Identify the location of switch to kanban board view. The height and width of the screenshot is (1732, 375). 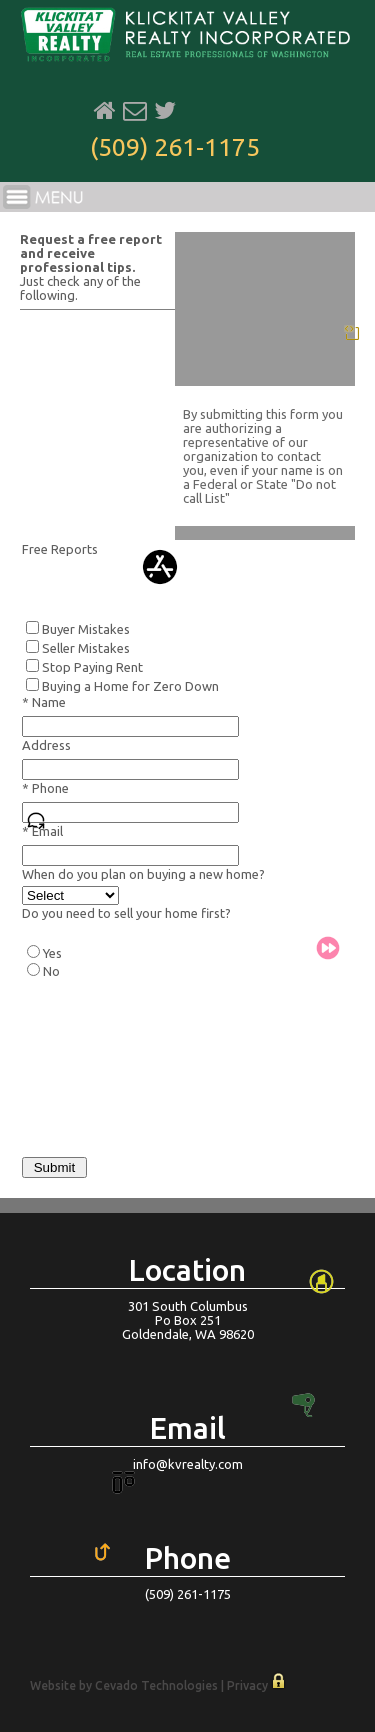
(123, 1482).